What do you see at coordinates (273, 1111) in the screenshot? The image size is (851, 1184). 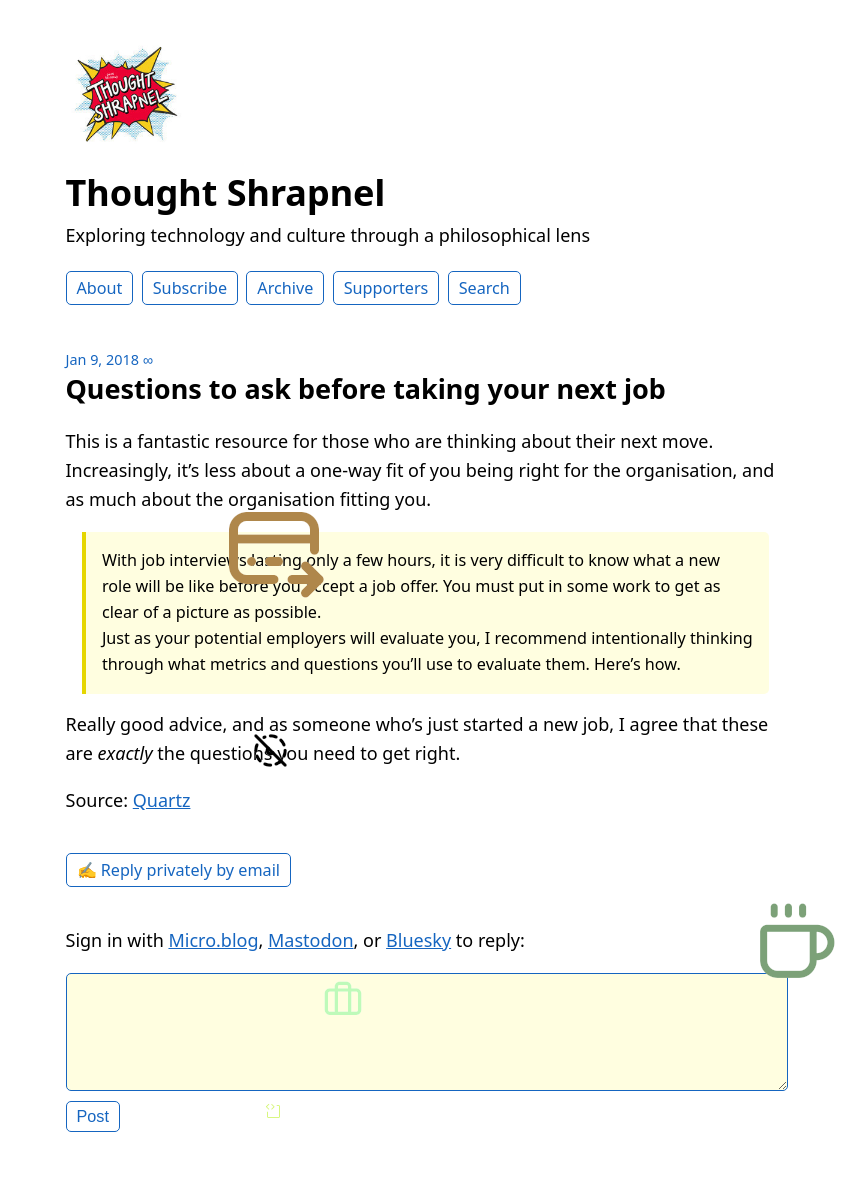 I see `insert a code block` at bounding box center [273, 1111].